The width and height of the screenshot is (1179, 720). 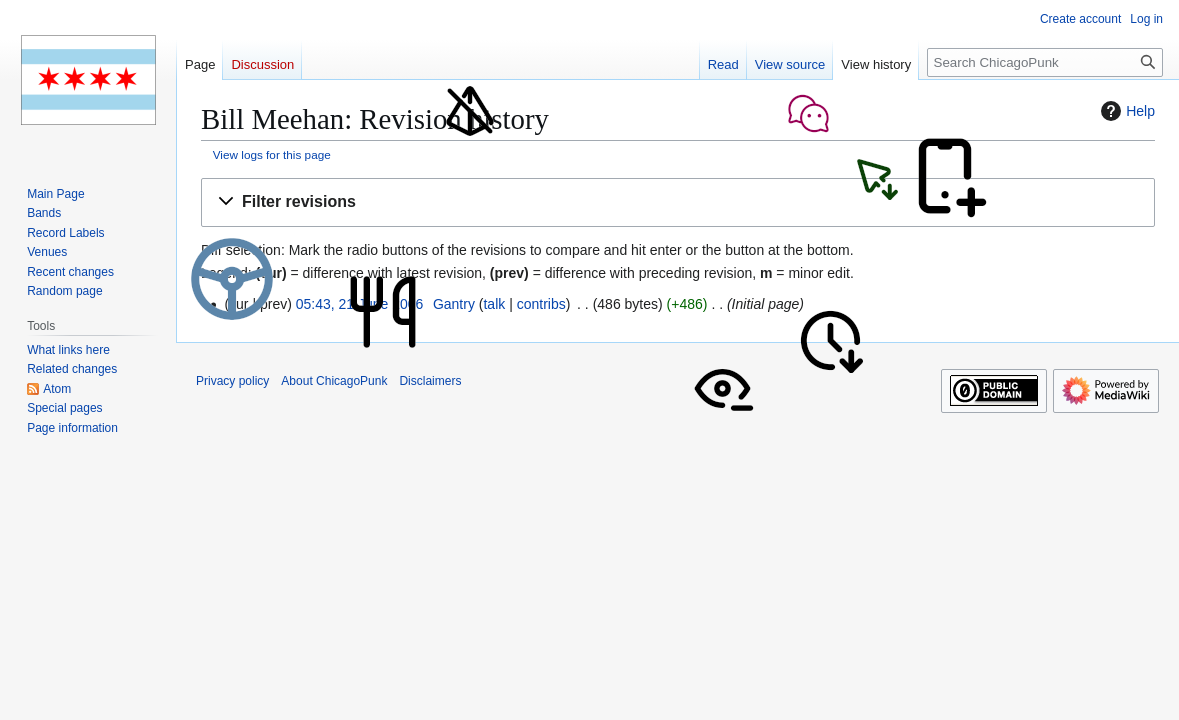 I want to click on scroll or navigate downward, so click(x=875, y=177).